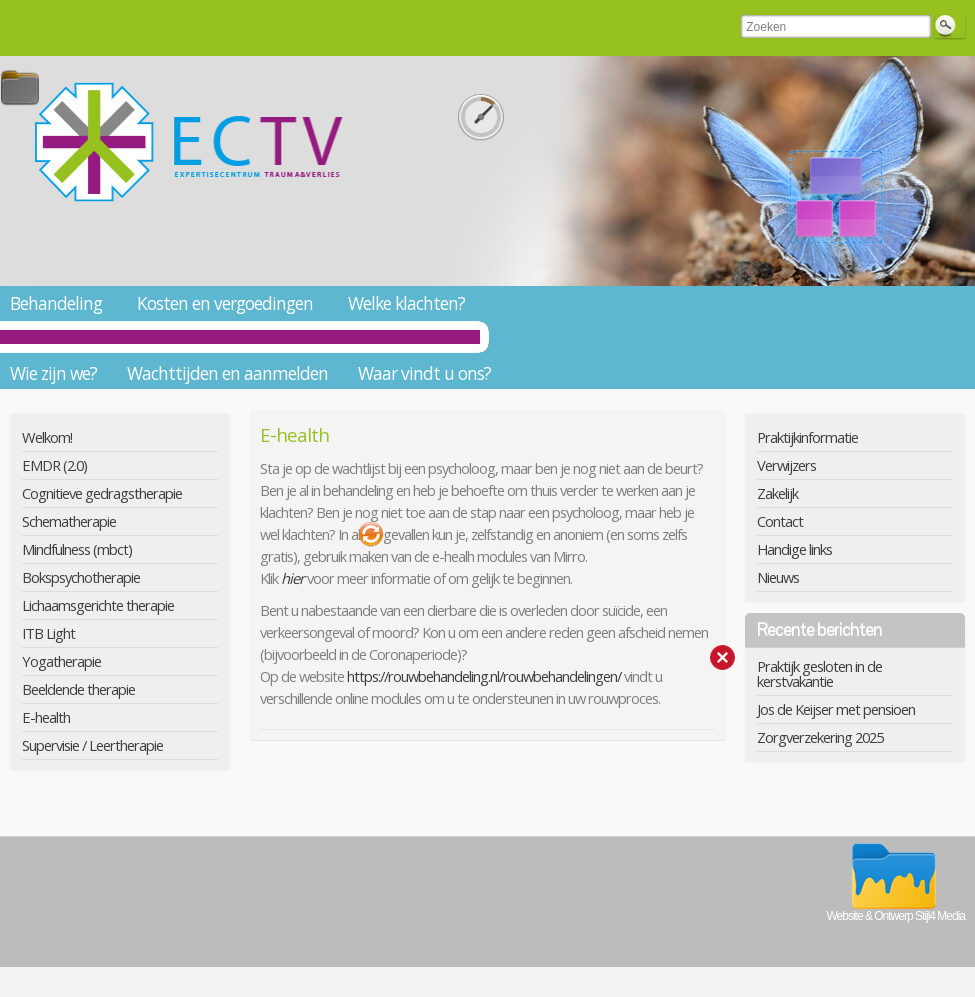 This screenshot has width=975, height=997. Describe the element at coordinates (893, 878) in the screenshot. I see `open folder to view contents` at that location.